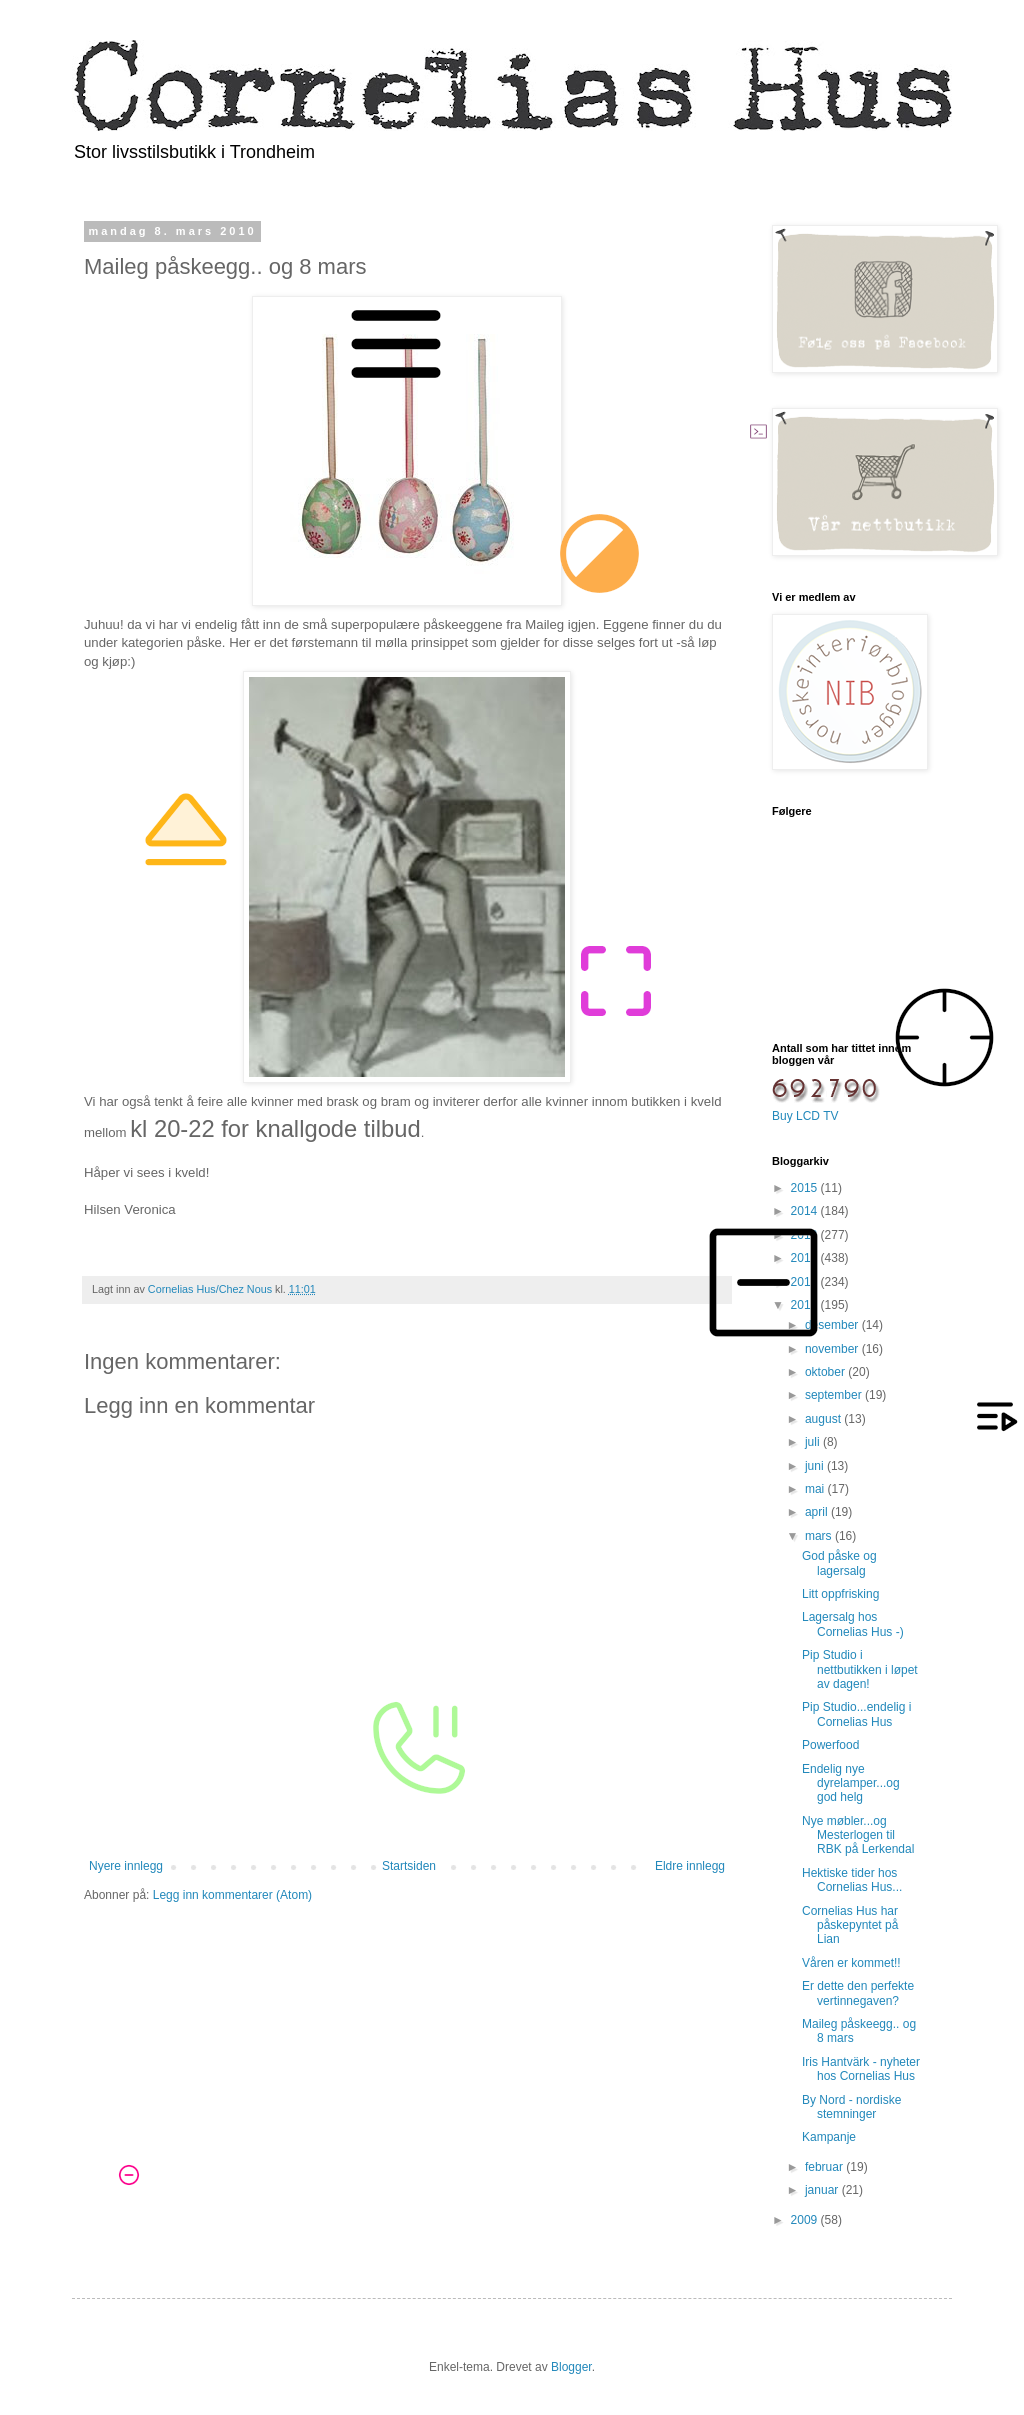 The width and height of the screenshot is (1024, 2415). What do you see at coordinates (396, 344) in the screenshot?
I see `open navigation menu` at bounding box center [396, 344].